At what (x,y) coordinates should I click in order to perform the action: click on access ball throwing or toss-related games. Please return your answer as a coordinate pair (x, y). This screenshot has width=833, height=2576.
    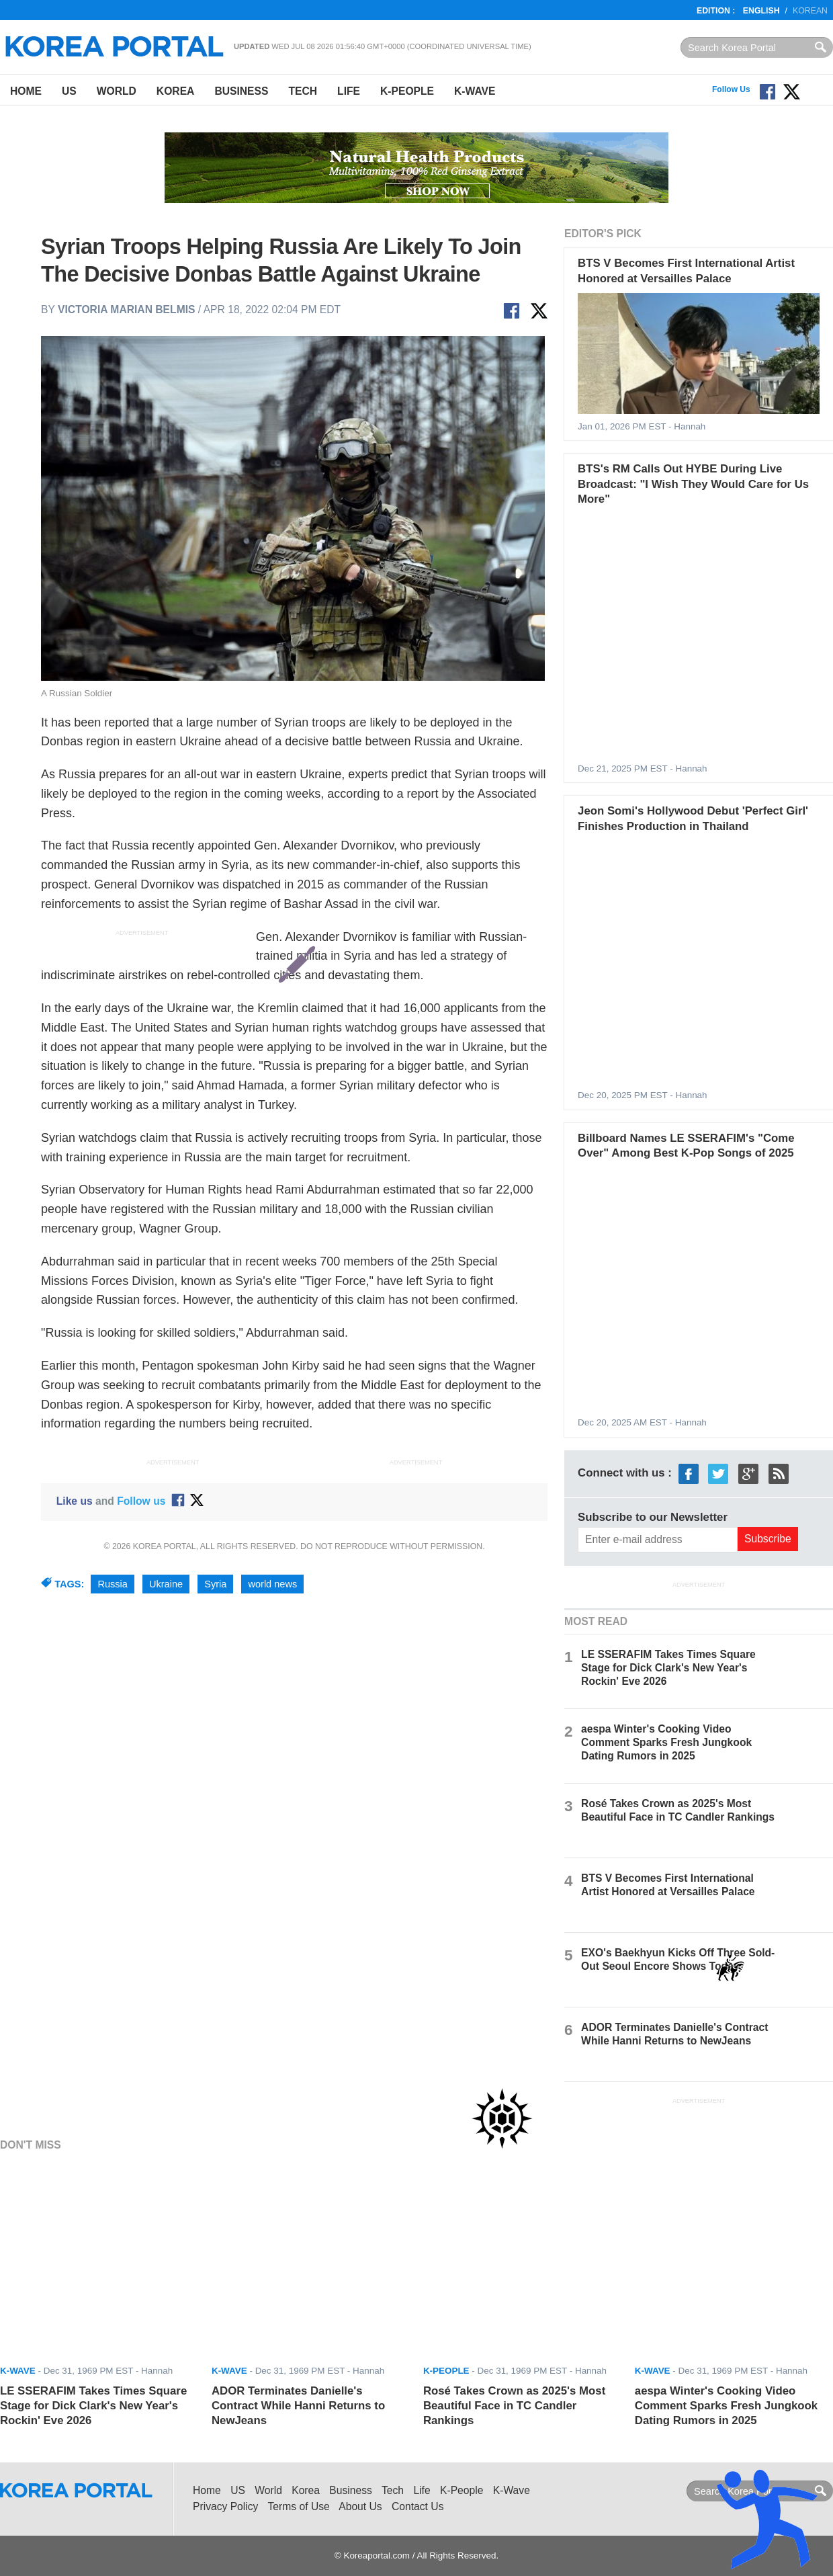
    Looking at the image, I should click on (767, 2520).